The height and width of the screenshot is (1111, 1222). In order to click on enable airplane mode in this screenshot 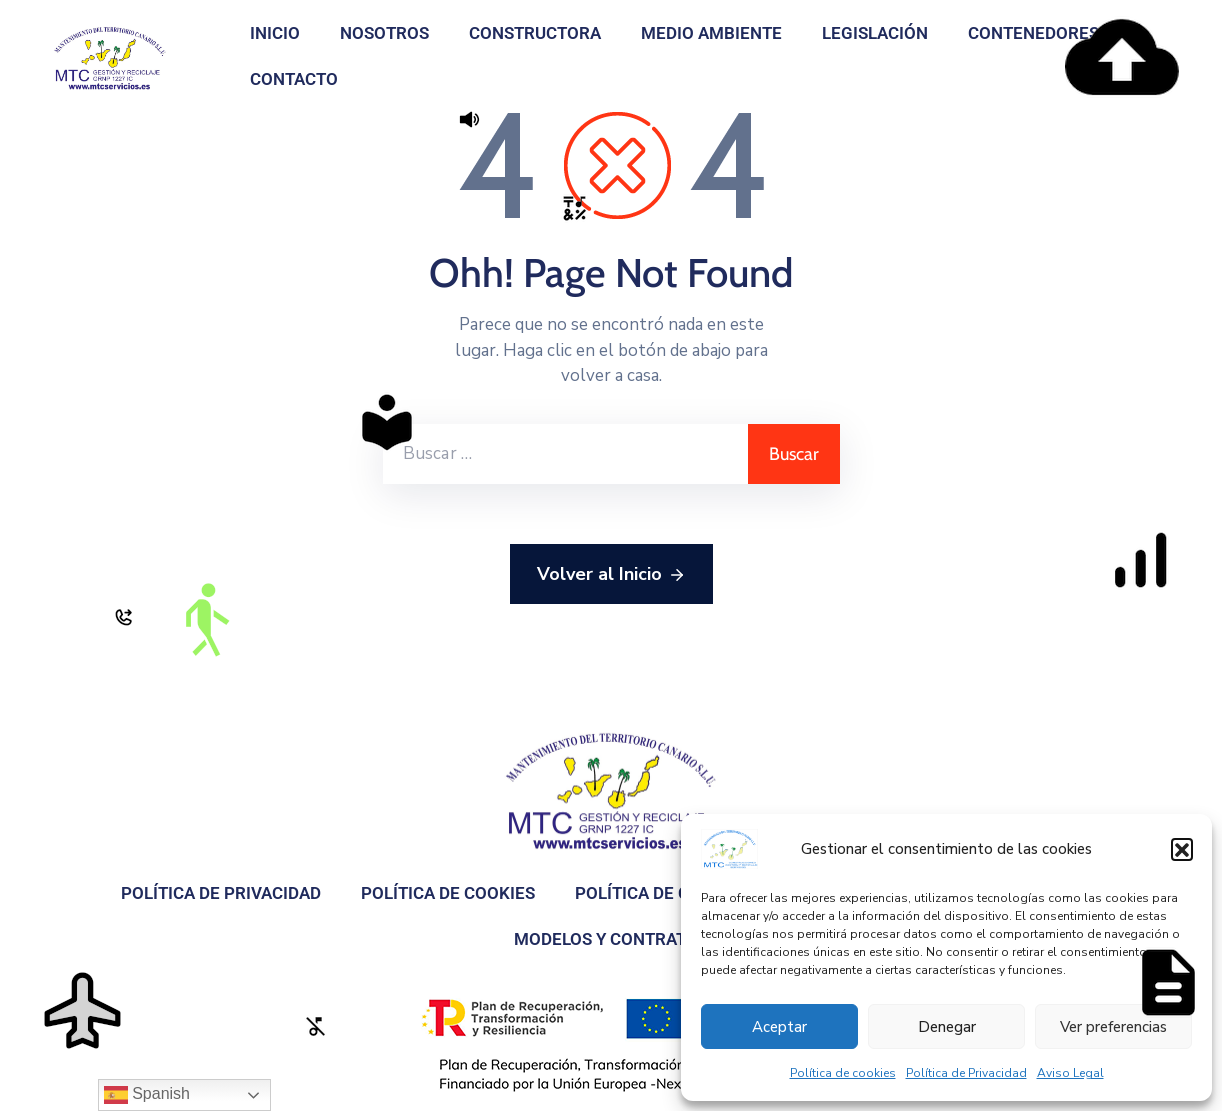, I will do `click(82, 1010)`.